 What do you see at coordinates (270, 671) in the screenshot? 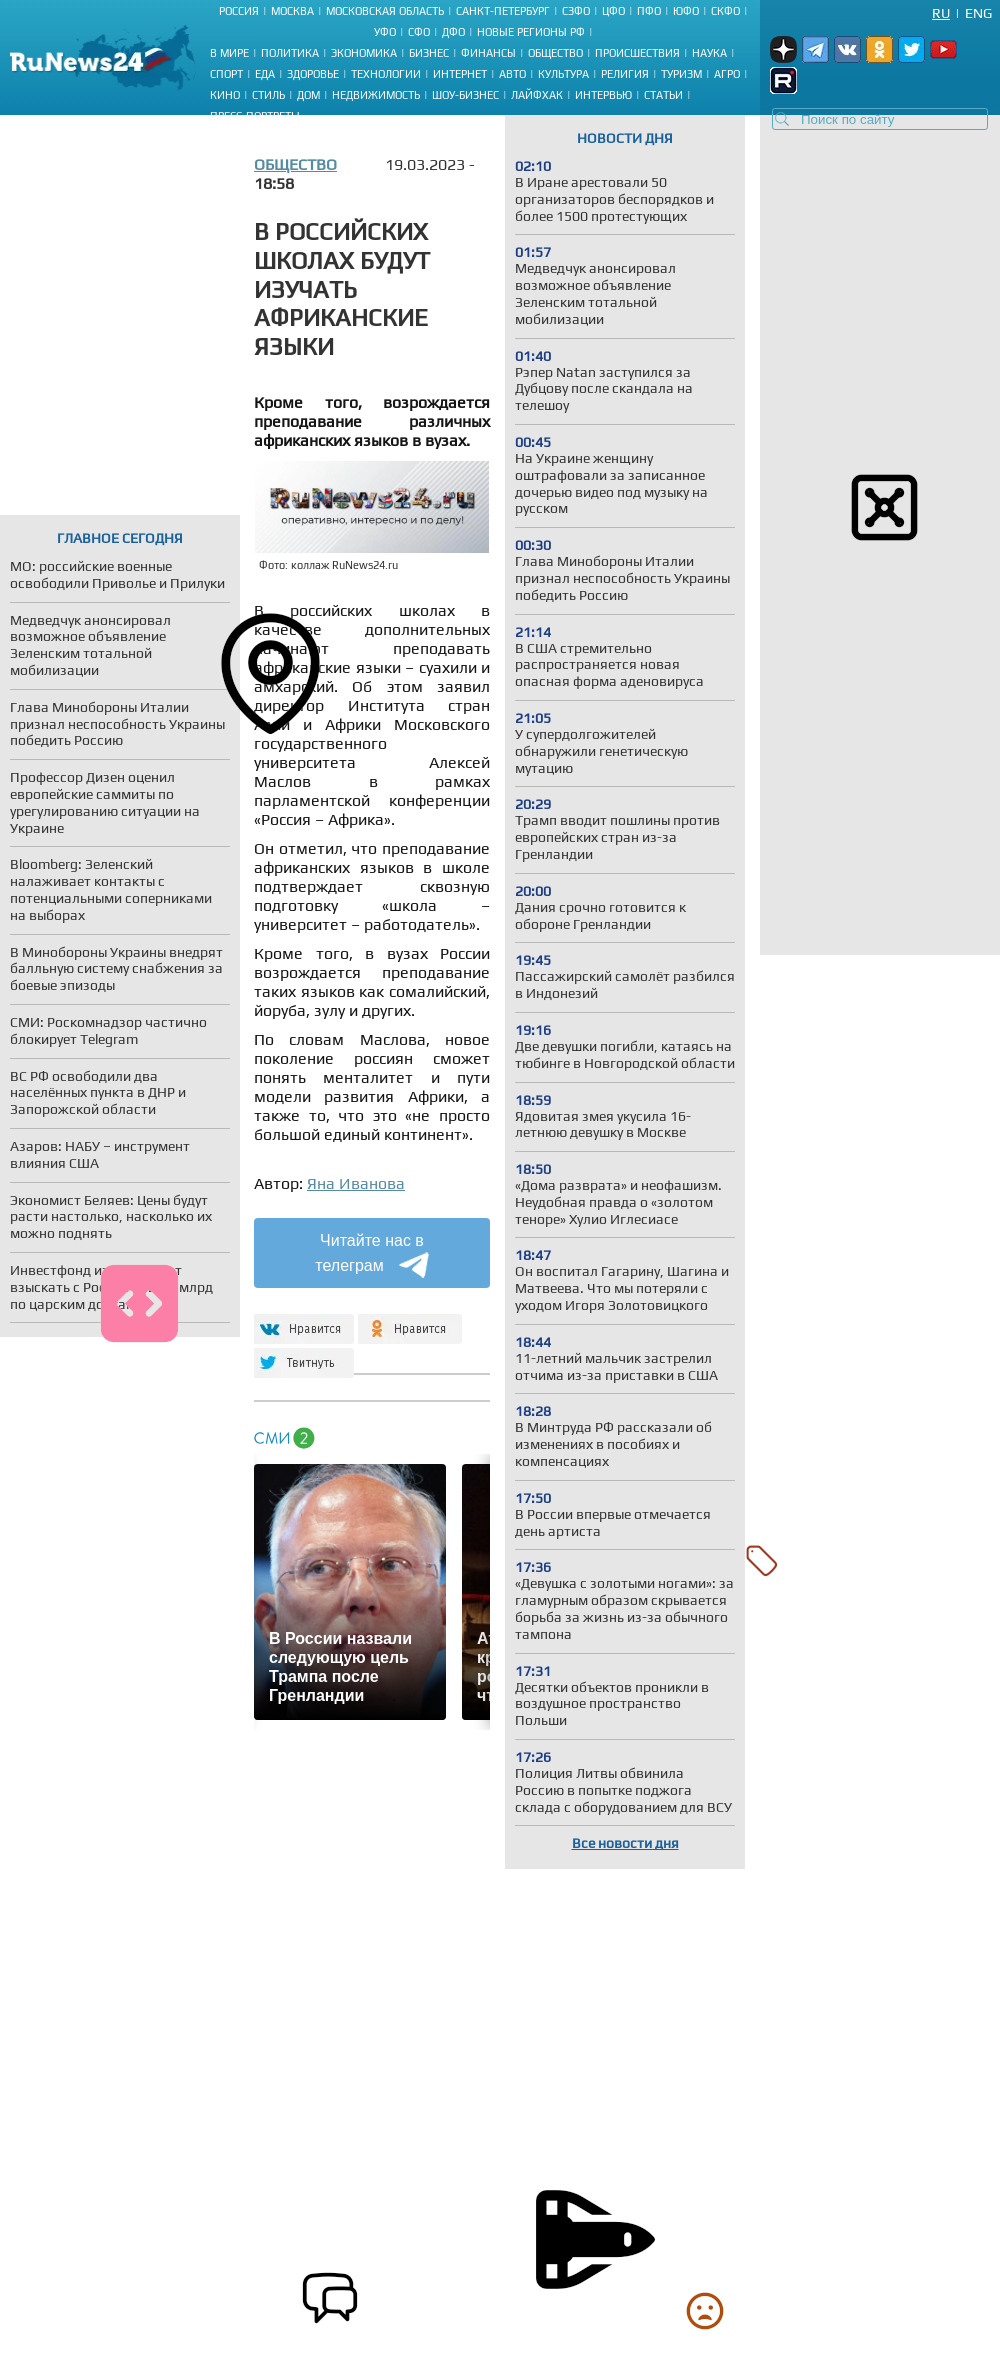
I see `view or set a location on the map` at bounding box center [270, 671].